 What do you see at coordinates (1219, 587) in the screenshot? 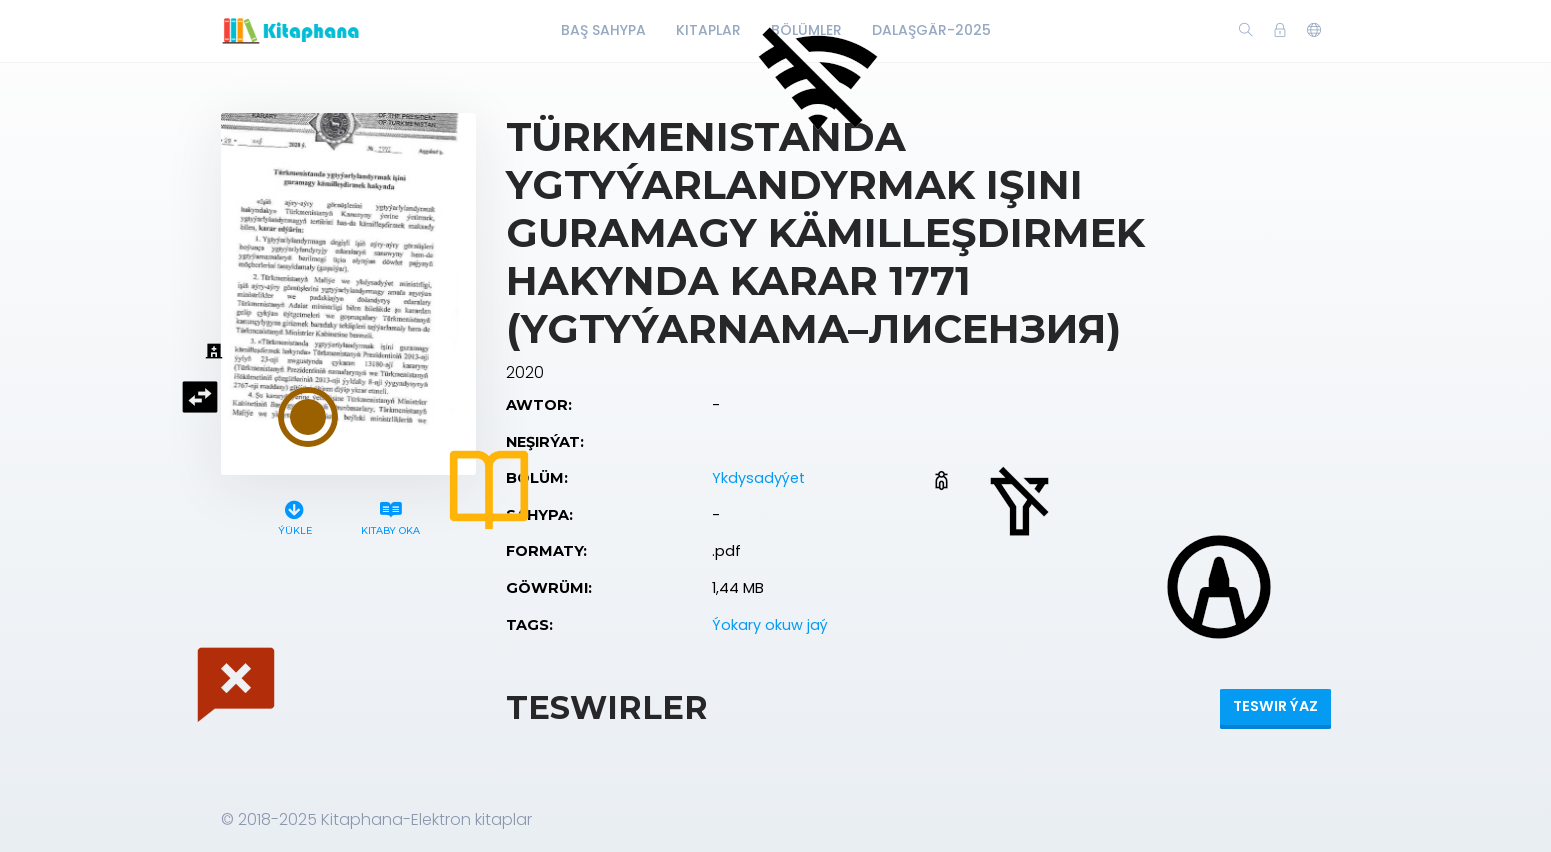
I see `sketch app logo` at bounding box center [1219, 587].